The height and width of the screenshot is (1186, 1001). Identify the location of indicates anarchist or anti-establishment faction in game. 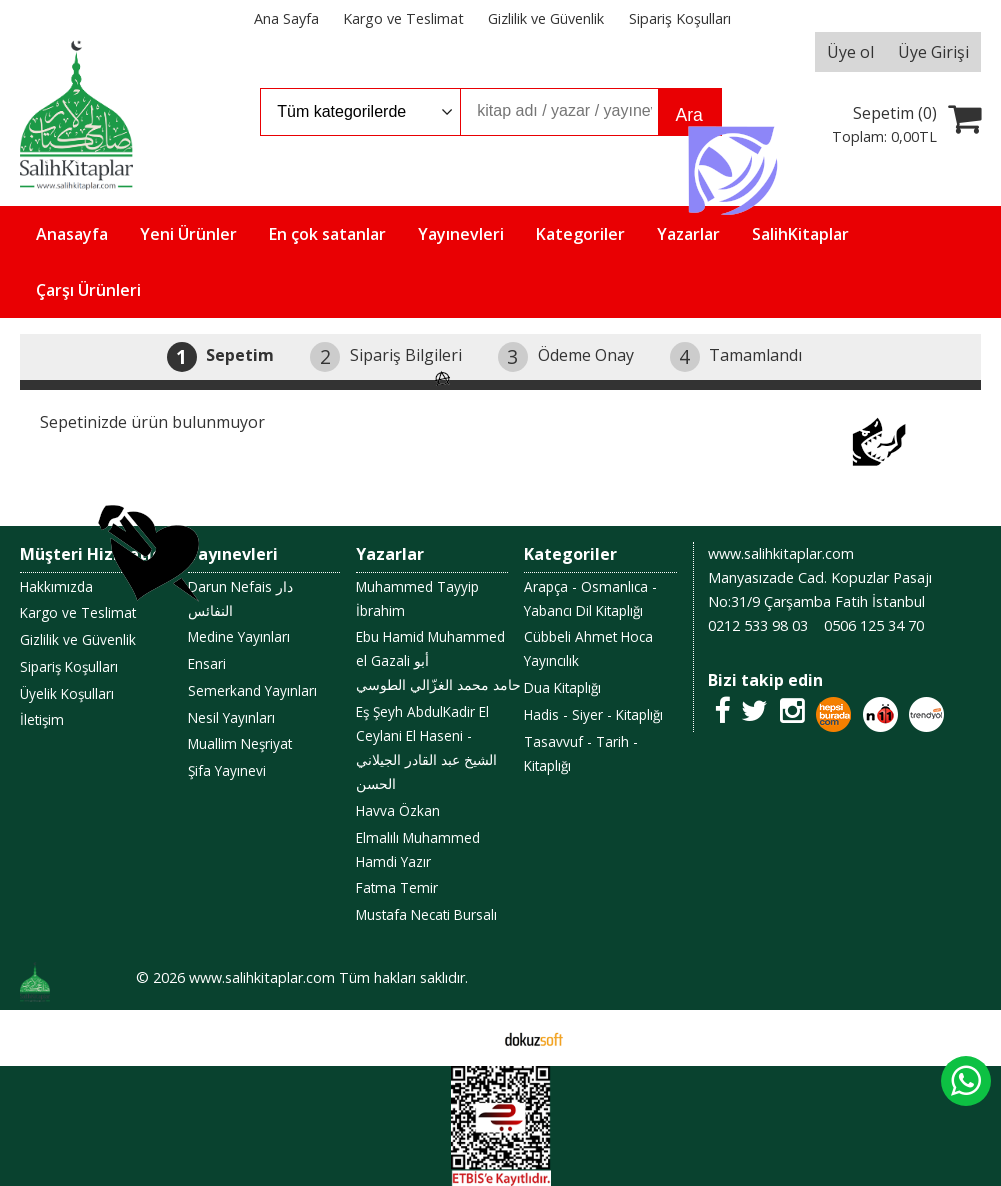
(442, 378).